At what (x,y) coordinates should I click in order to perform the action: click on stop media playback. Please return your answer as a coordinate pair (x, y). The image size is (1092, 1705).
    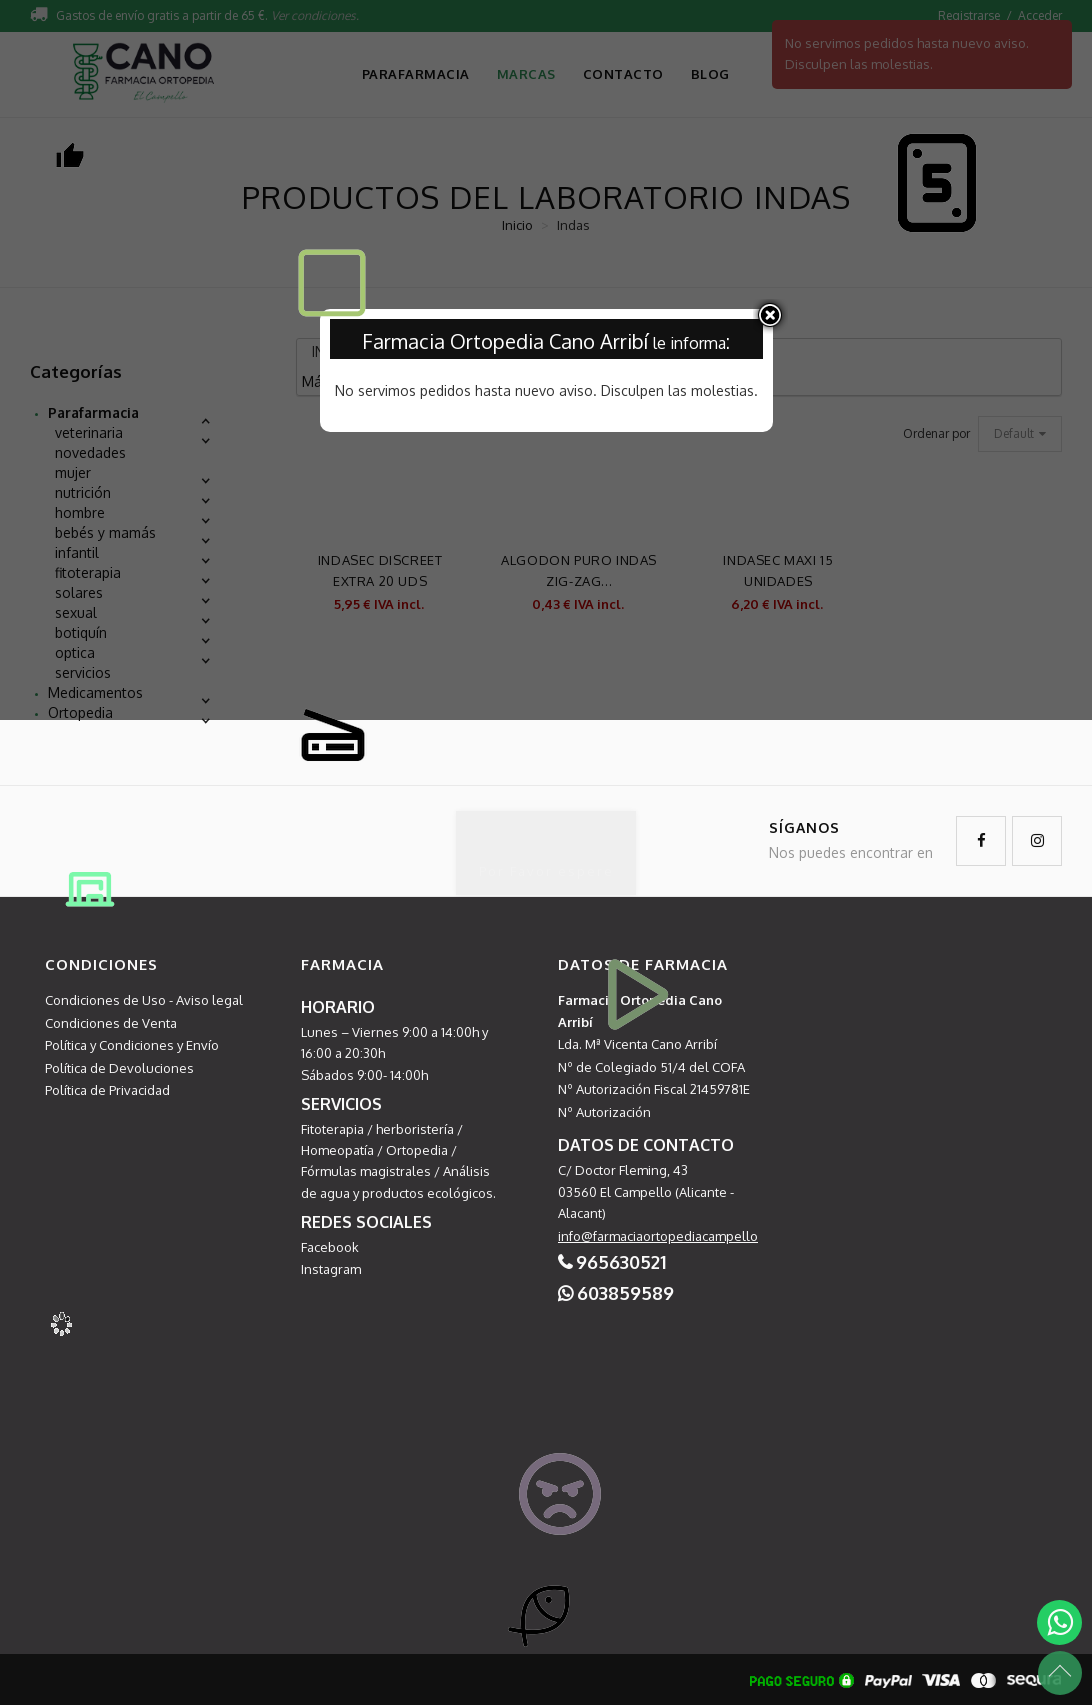
    Looking at the image, I should click on (332, 283).